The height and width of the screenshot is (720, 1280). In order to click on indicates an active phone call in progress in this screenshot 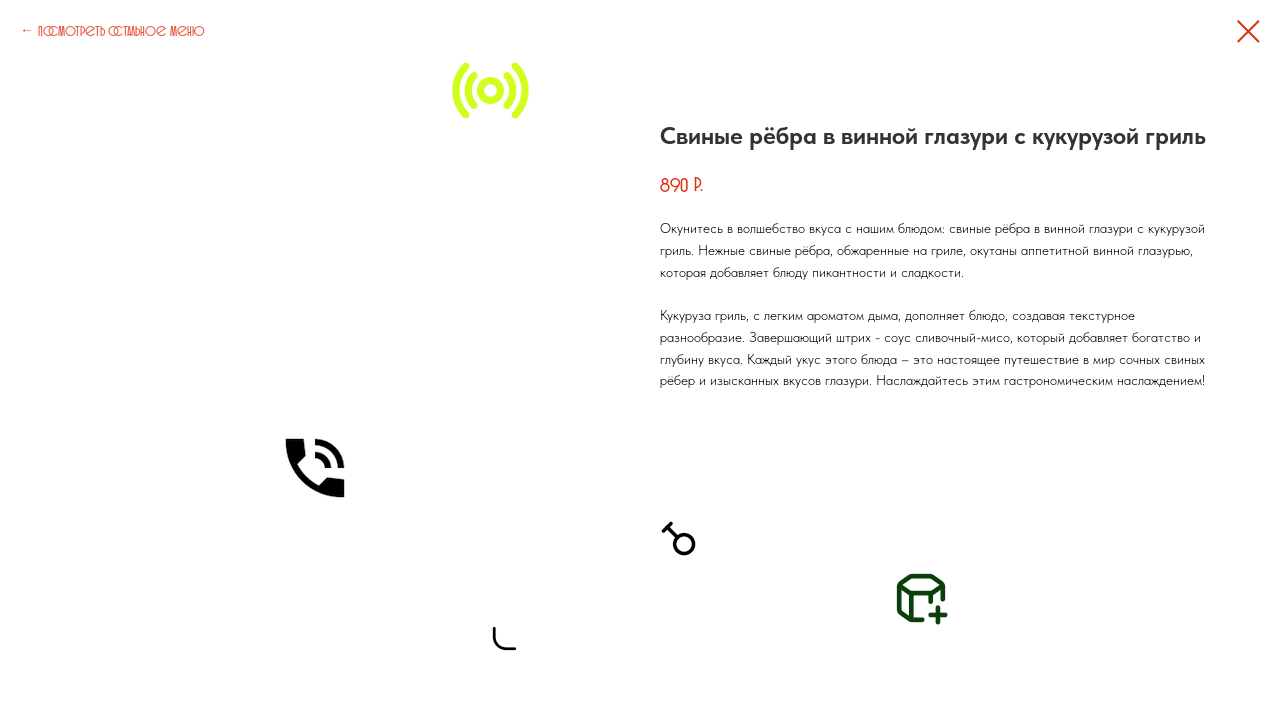, I will do `click(315, 468)`.